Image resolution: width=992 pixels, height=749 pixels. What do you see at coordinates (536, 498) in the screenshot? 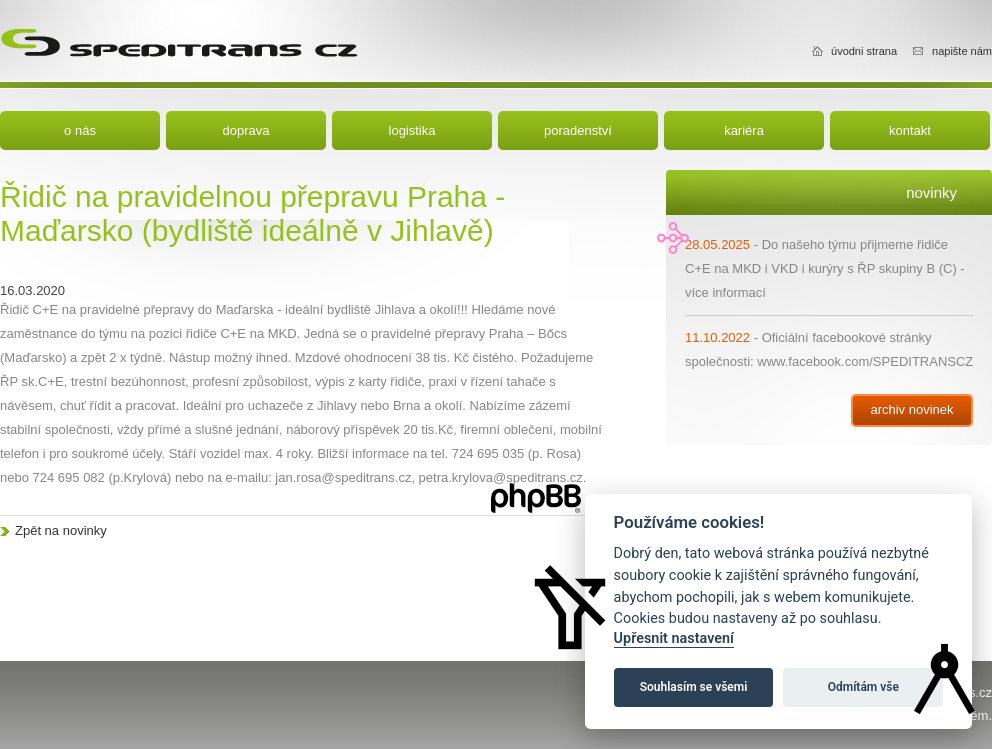
I see `visit phpBB forum software website` at bounding box center [536, 498].